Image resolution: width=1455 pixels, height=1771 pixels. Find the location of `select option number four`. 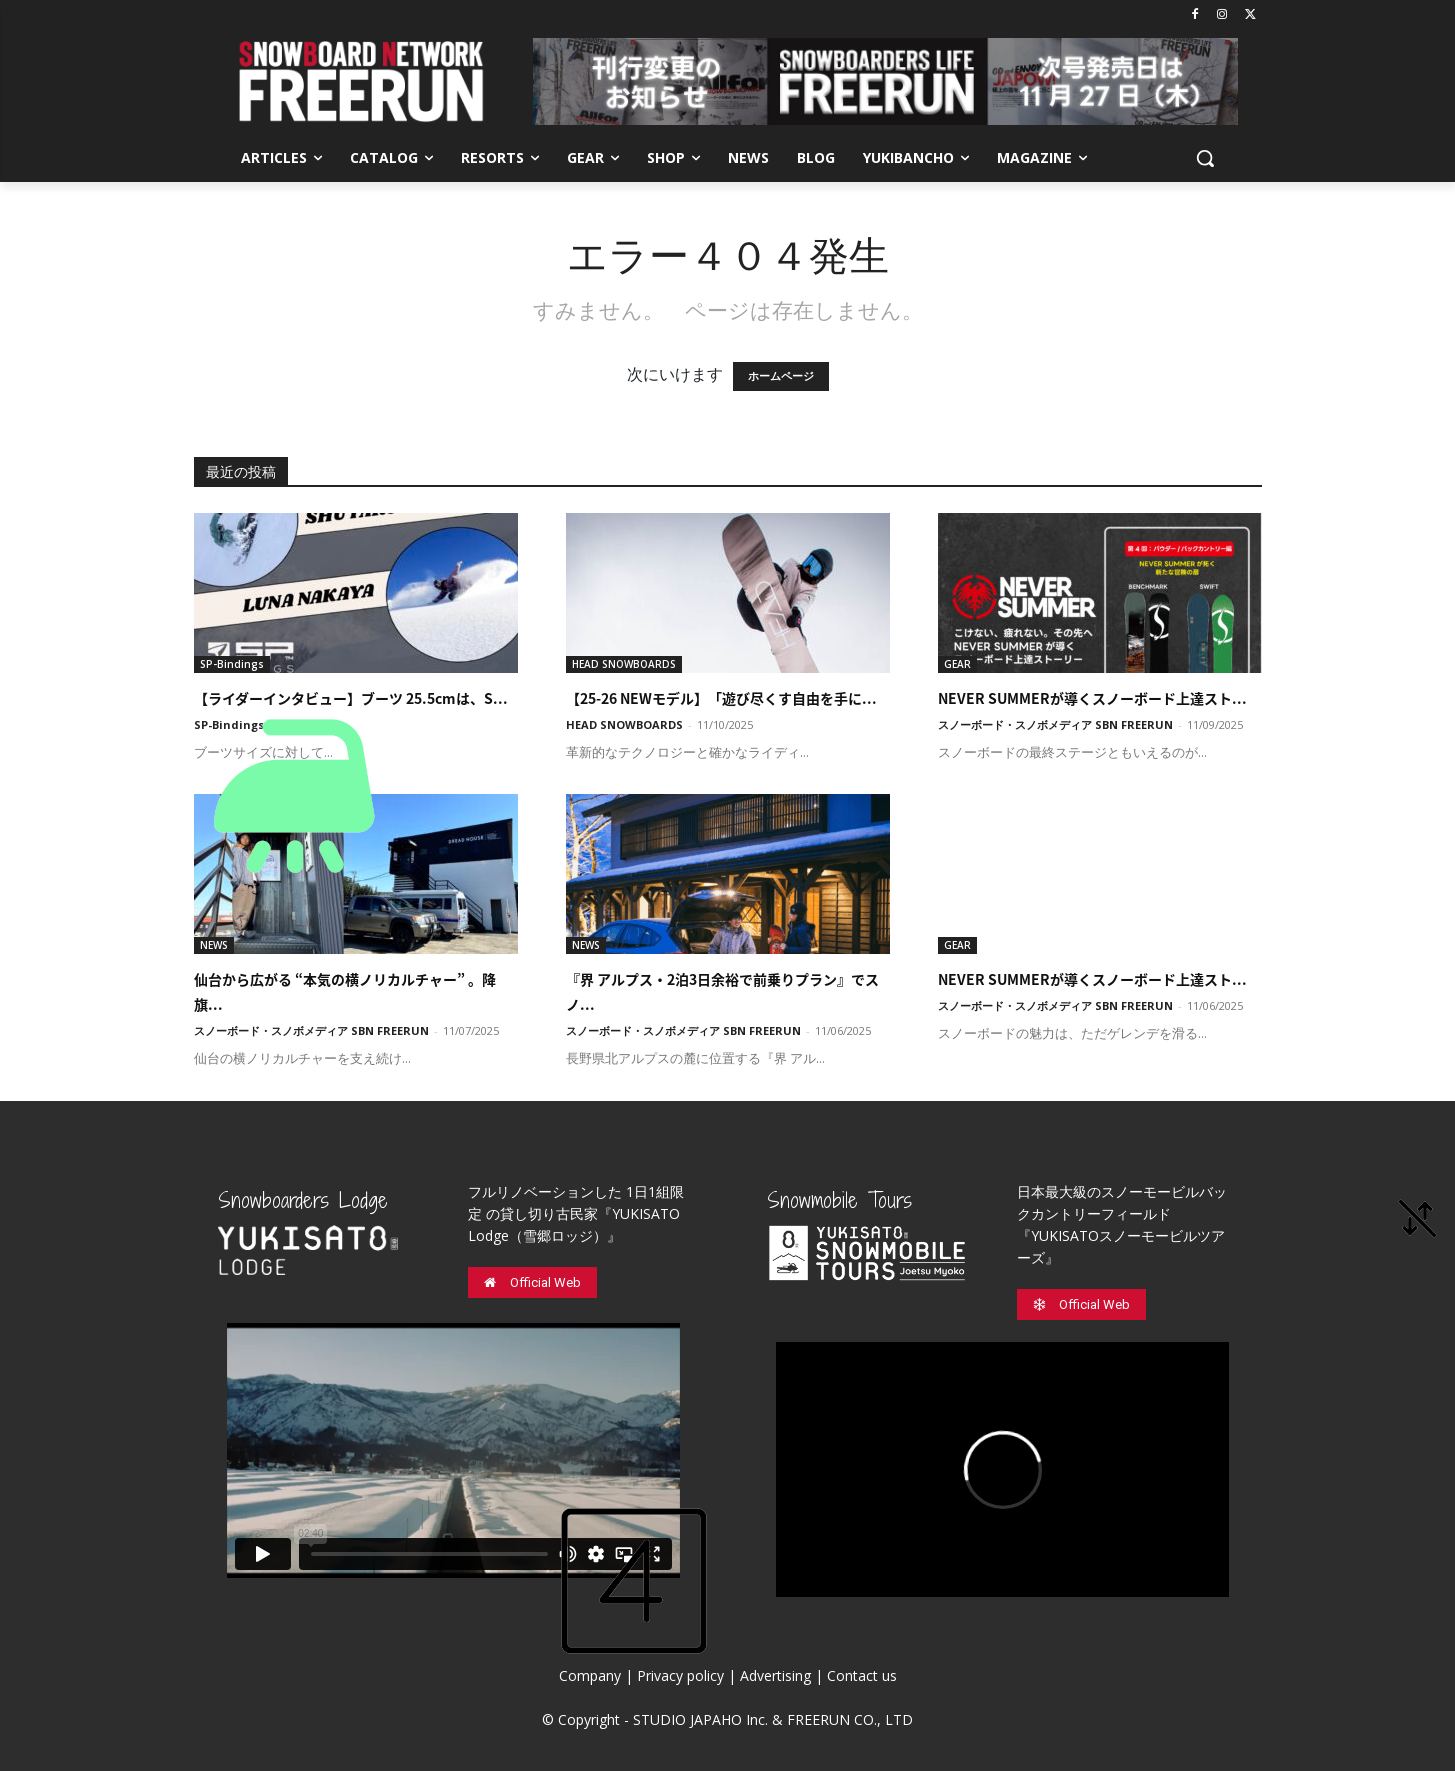

select option number four is located at coordinates (634, 1581).